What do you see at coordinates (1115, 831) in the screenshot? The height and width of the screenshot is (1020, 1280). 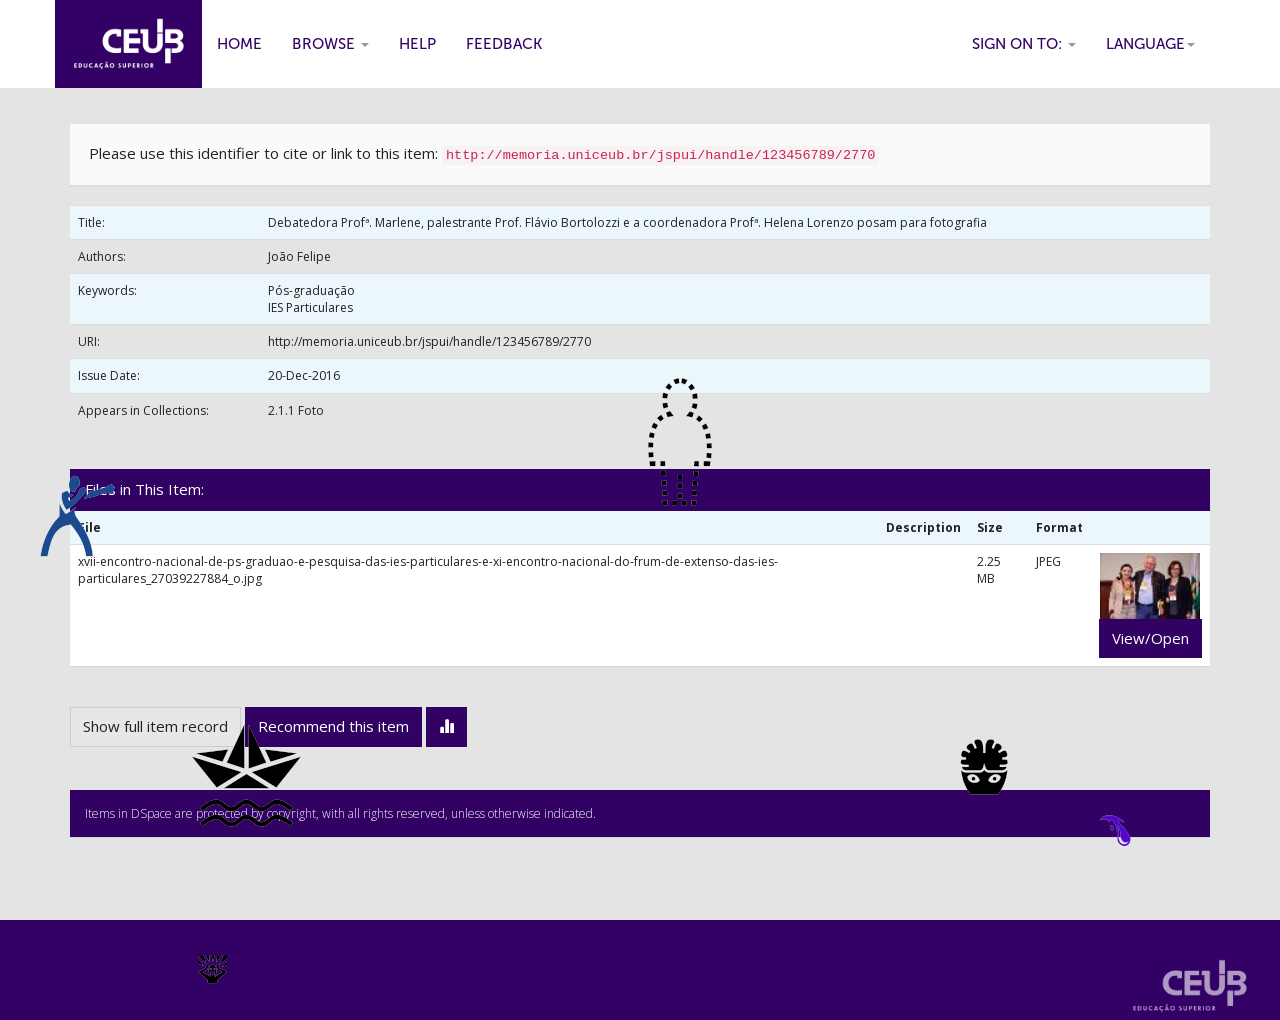 I see `indicates a slime or liquid-based ability in a game` at bounding box center [1115, 831].